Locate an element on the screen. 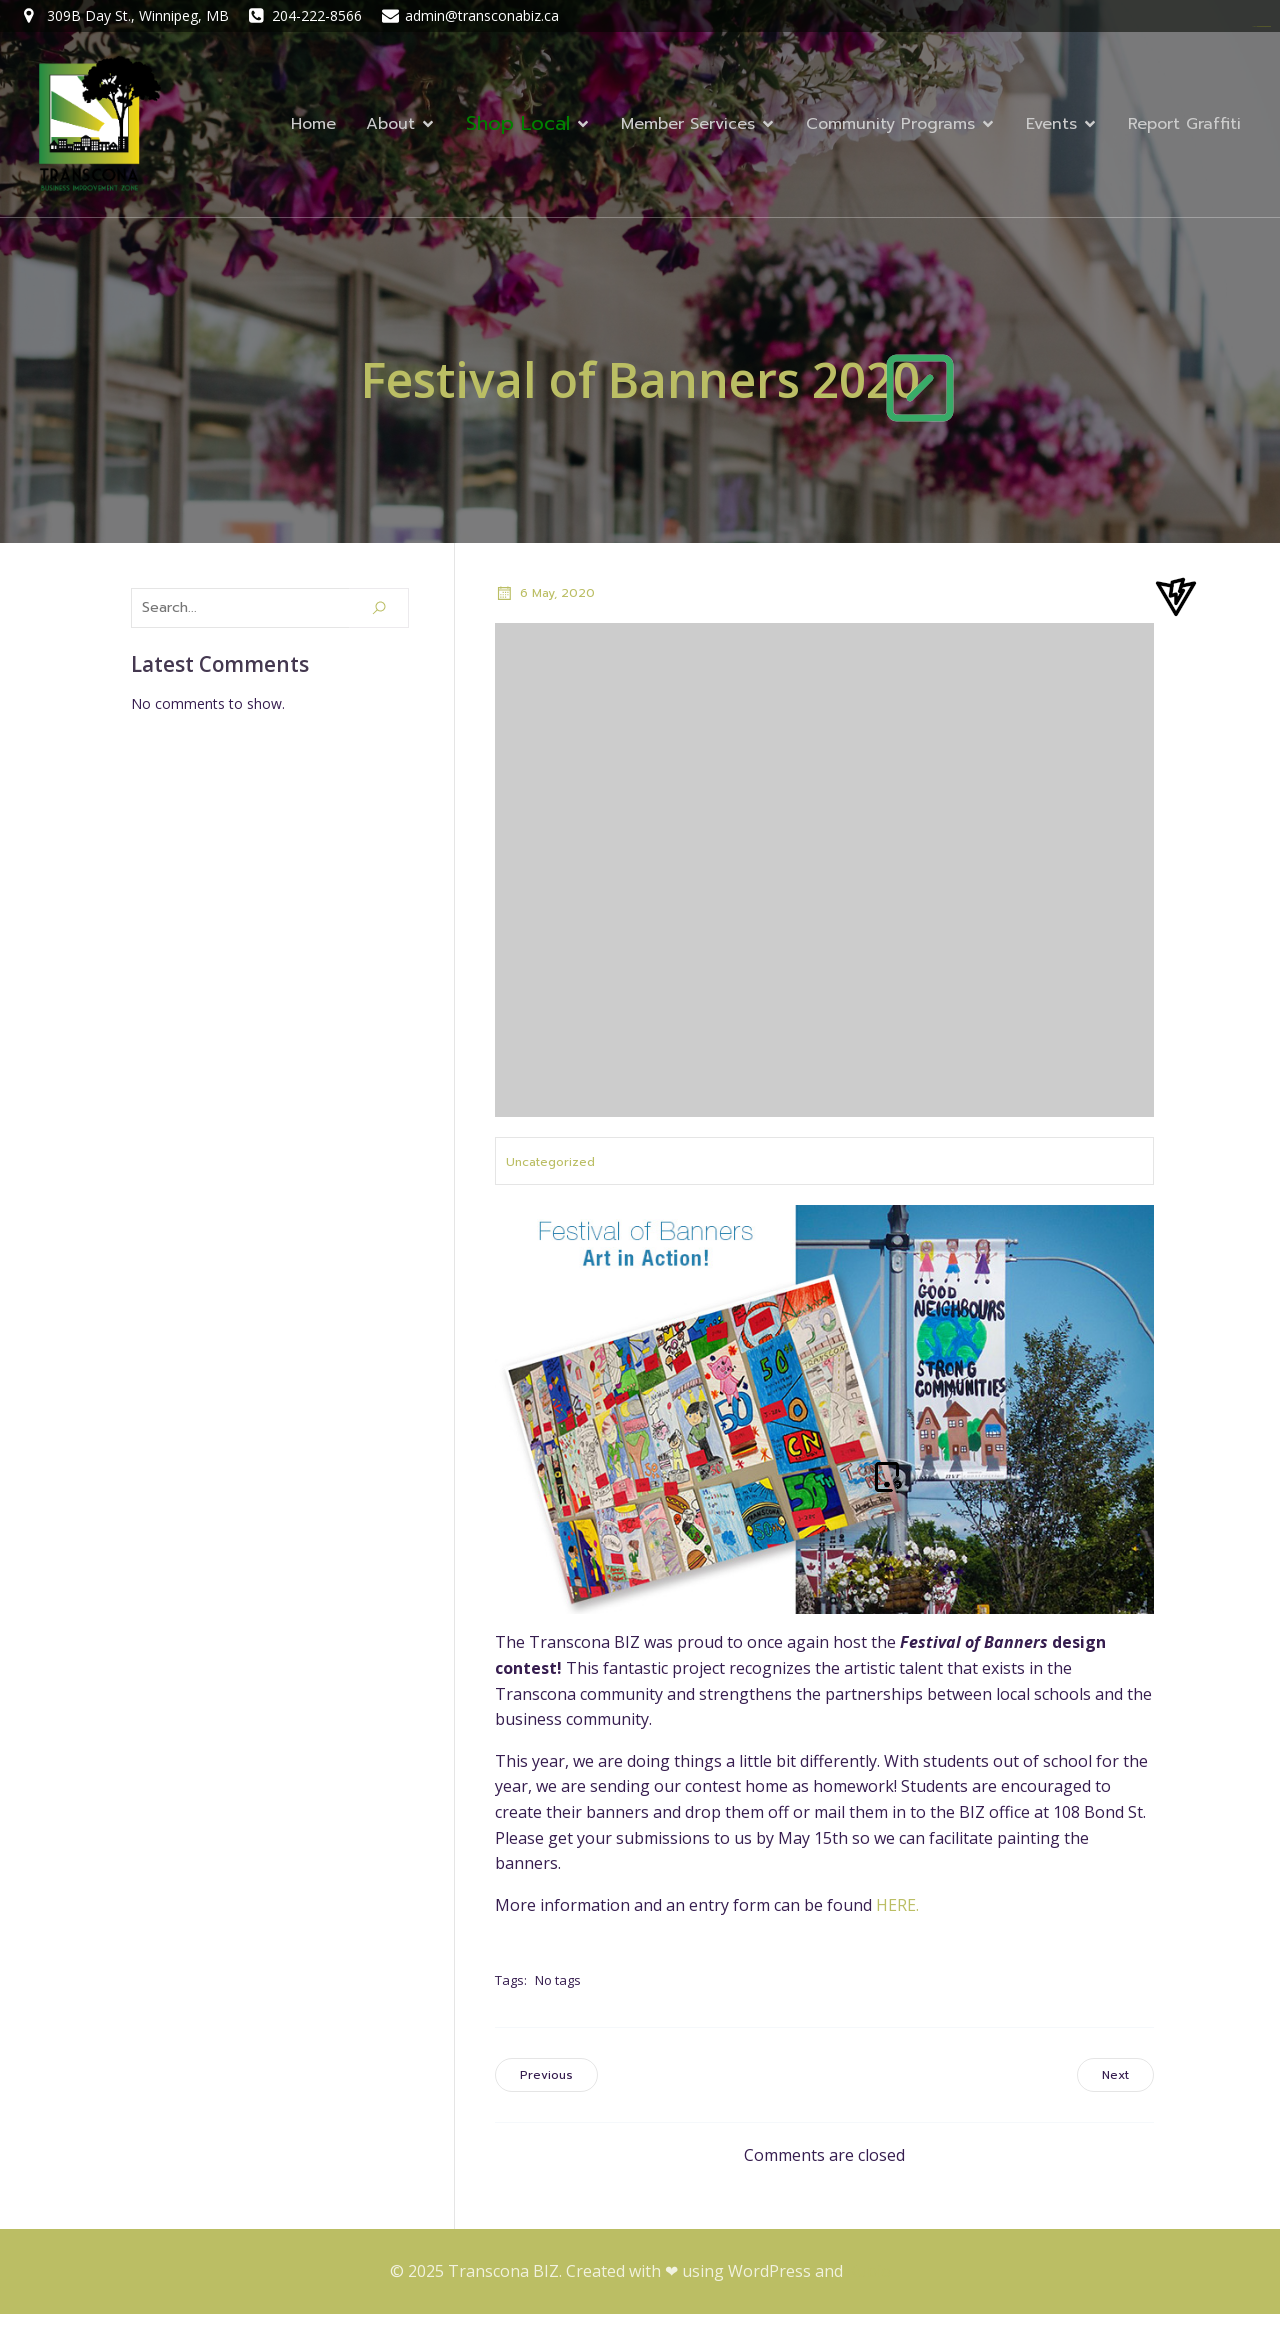  tablet device help or support is located at coordinates (887, 1477).